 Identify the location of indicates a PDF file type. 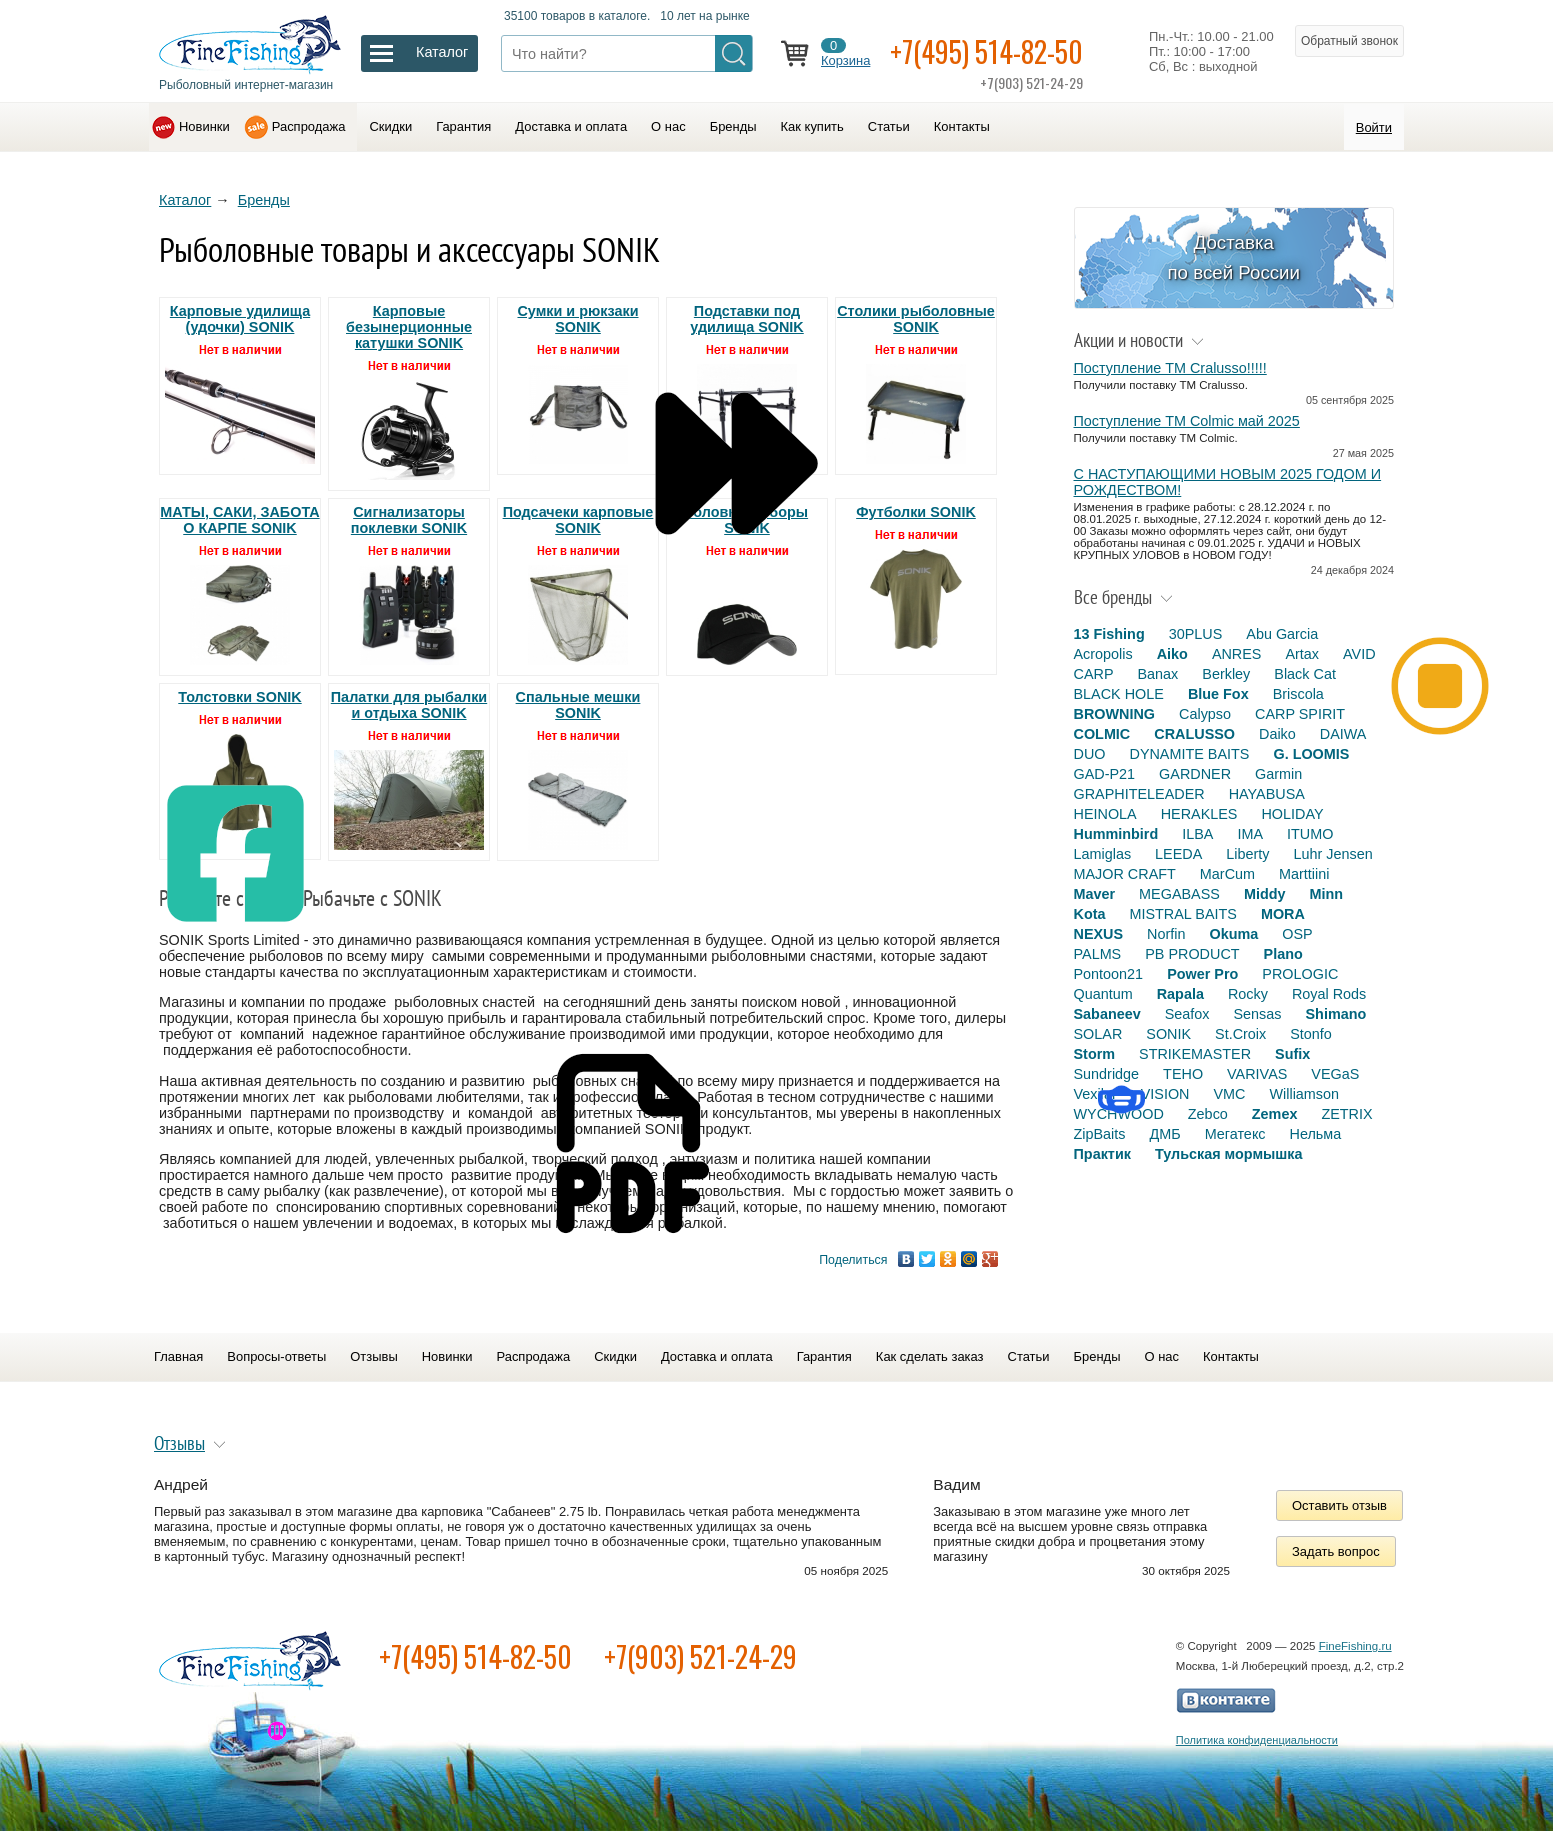
(628, 1143).